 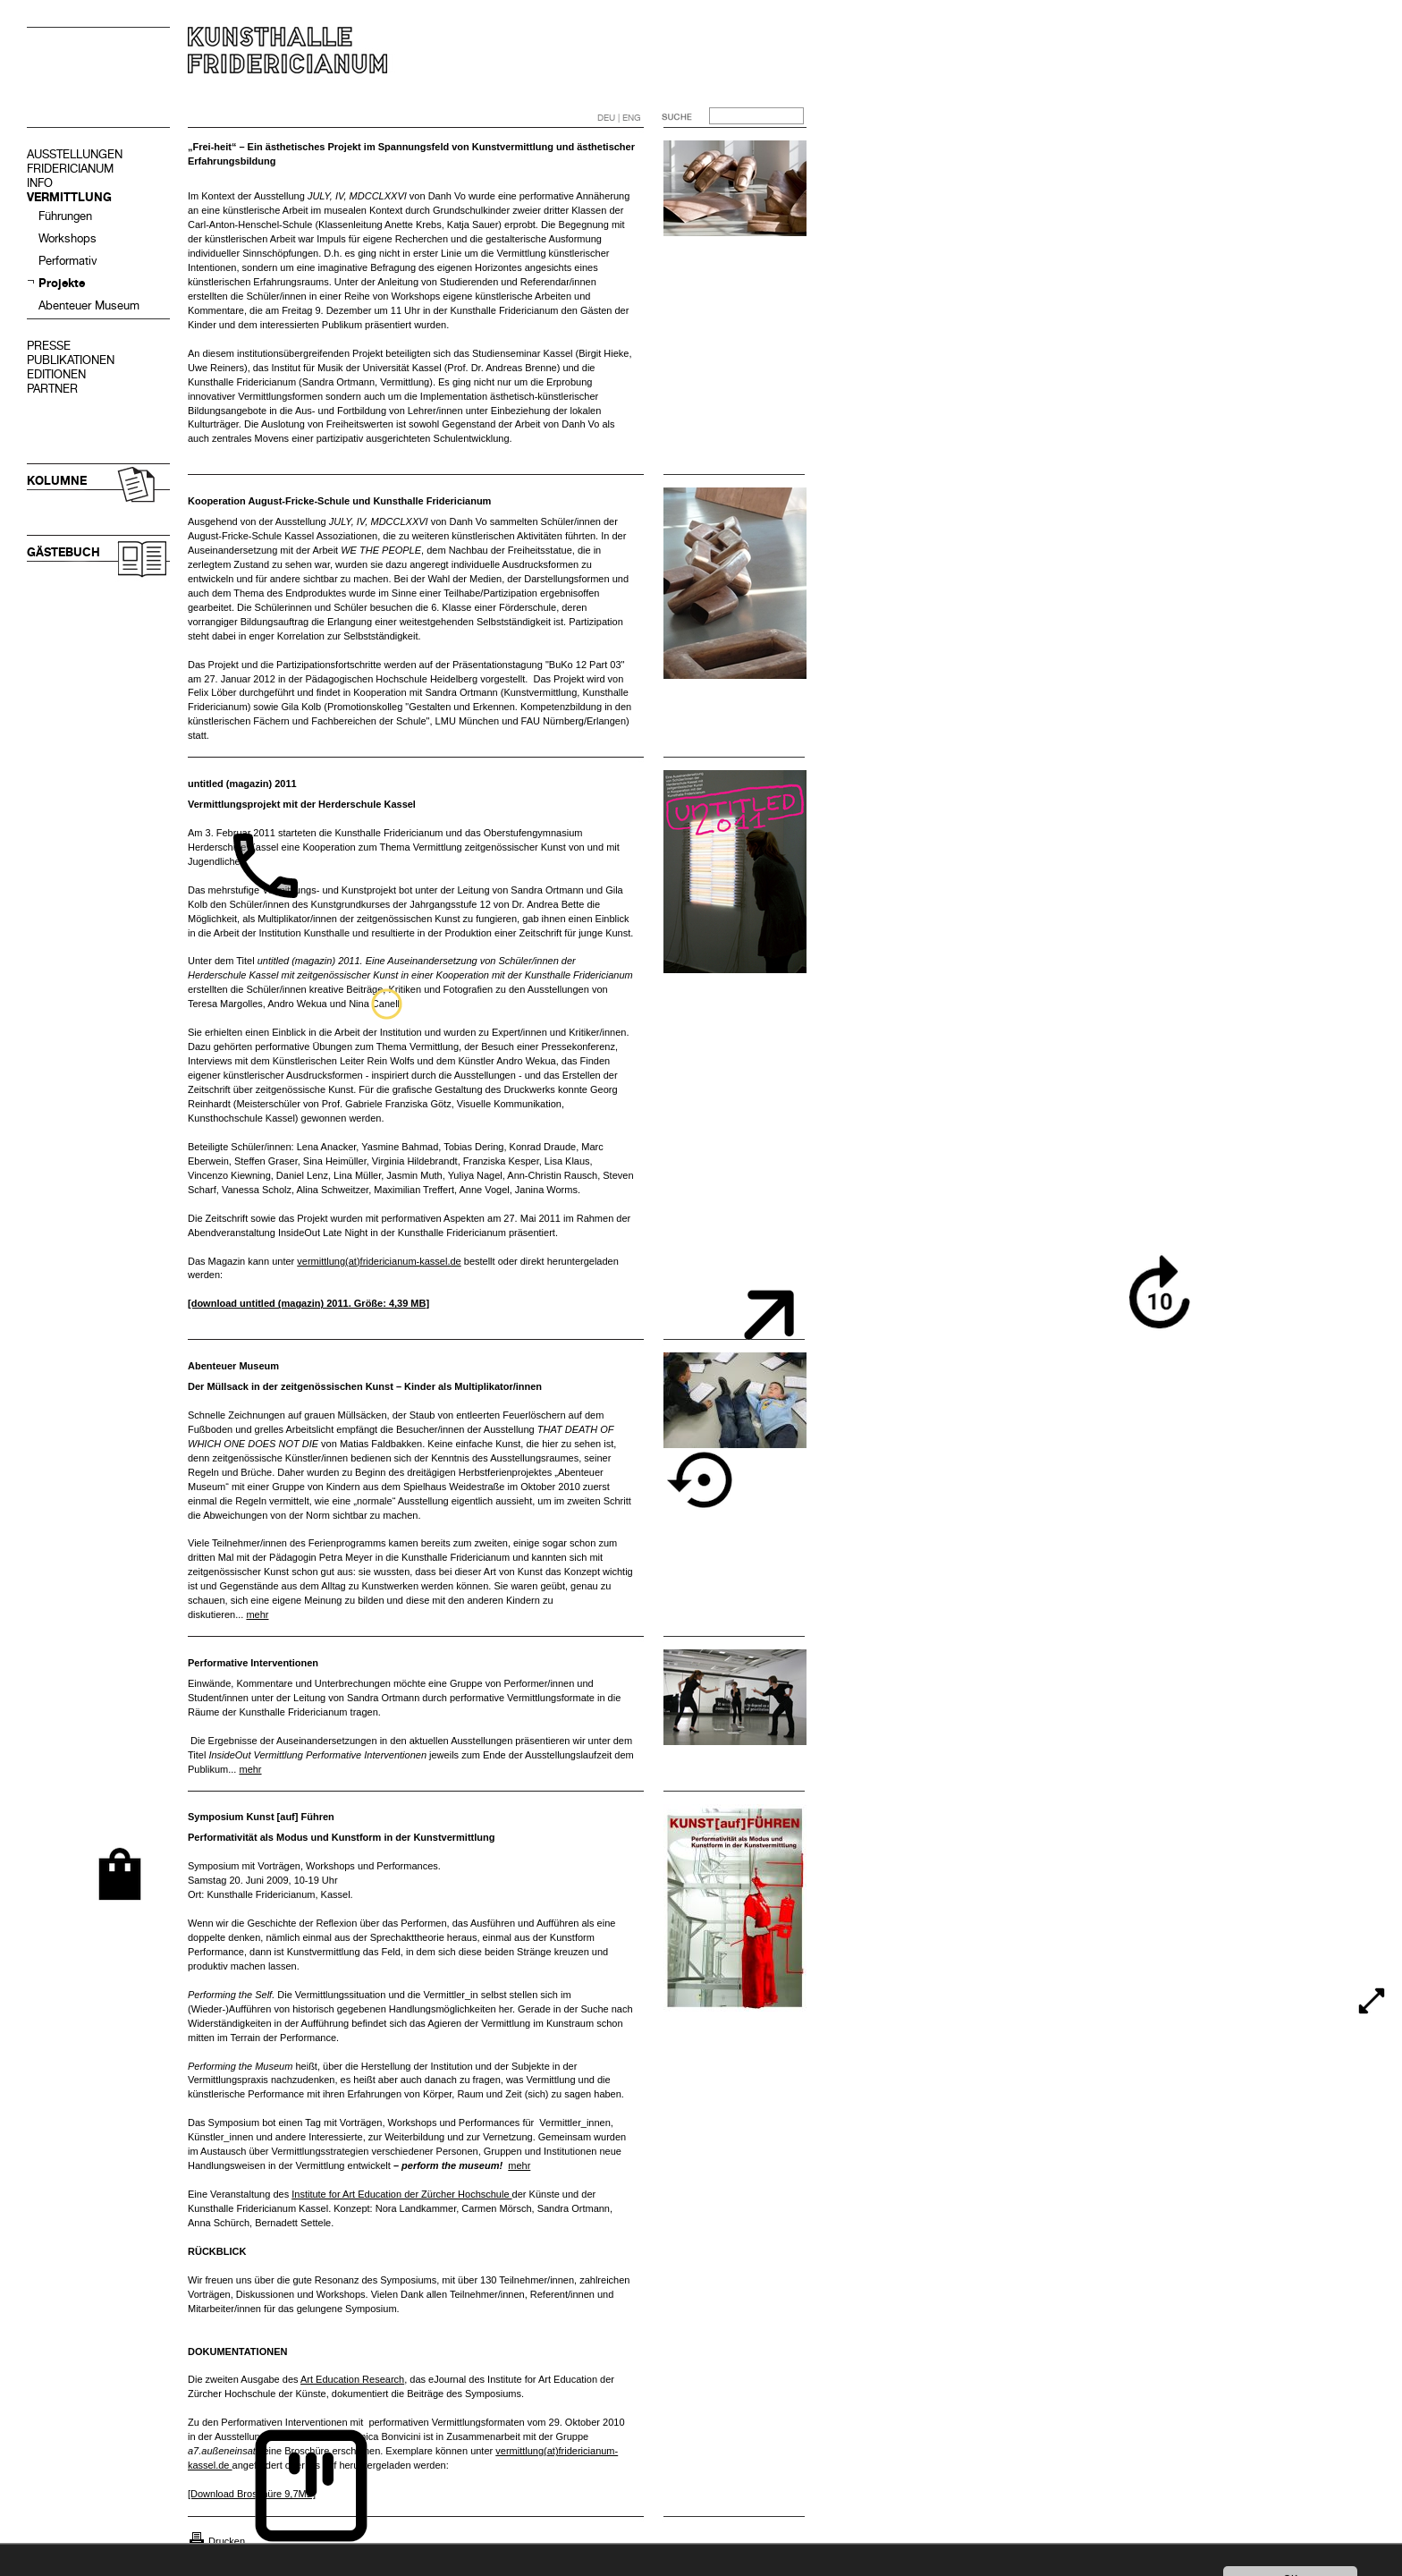 What do you see at coordinates (266, 866) in the screenshot?
I see `make a phone call` at bounding box center [266, 866].